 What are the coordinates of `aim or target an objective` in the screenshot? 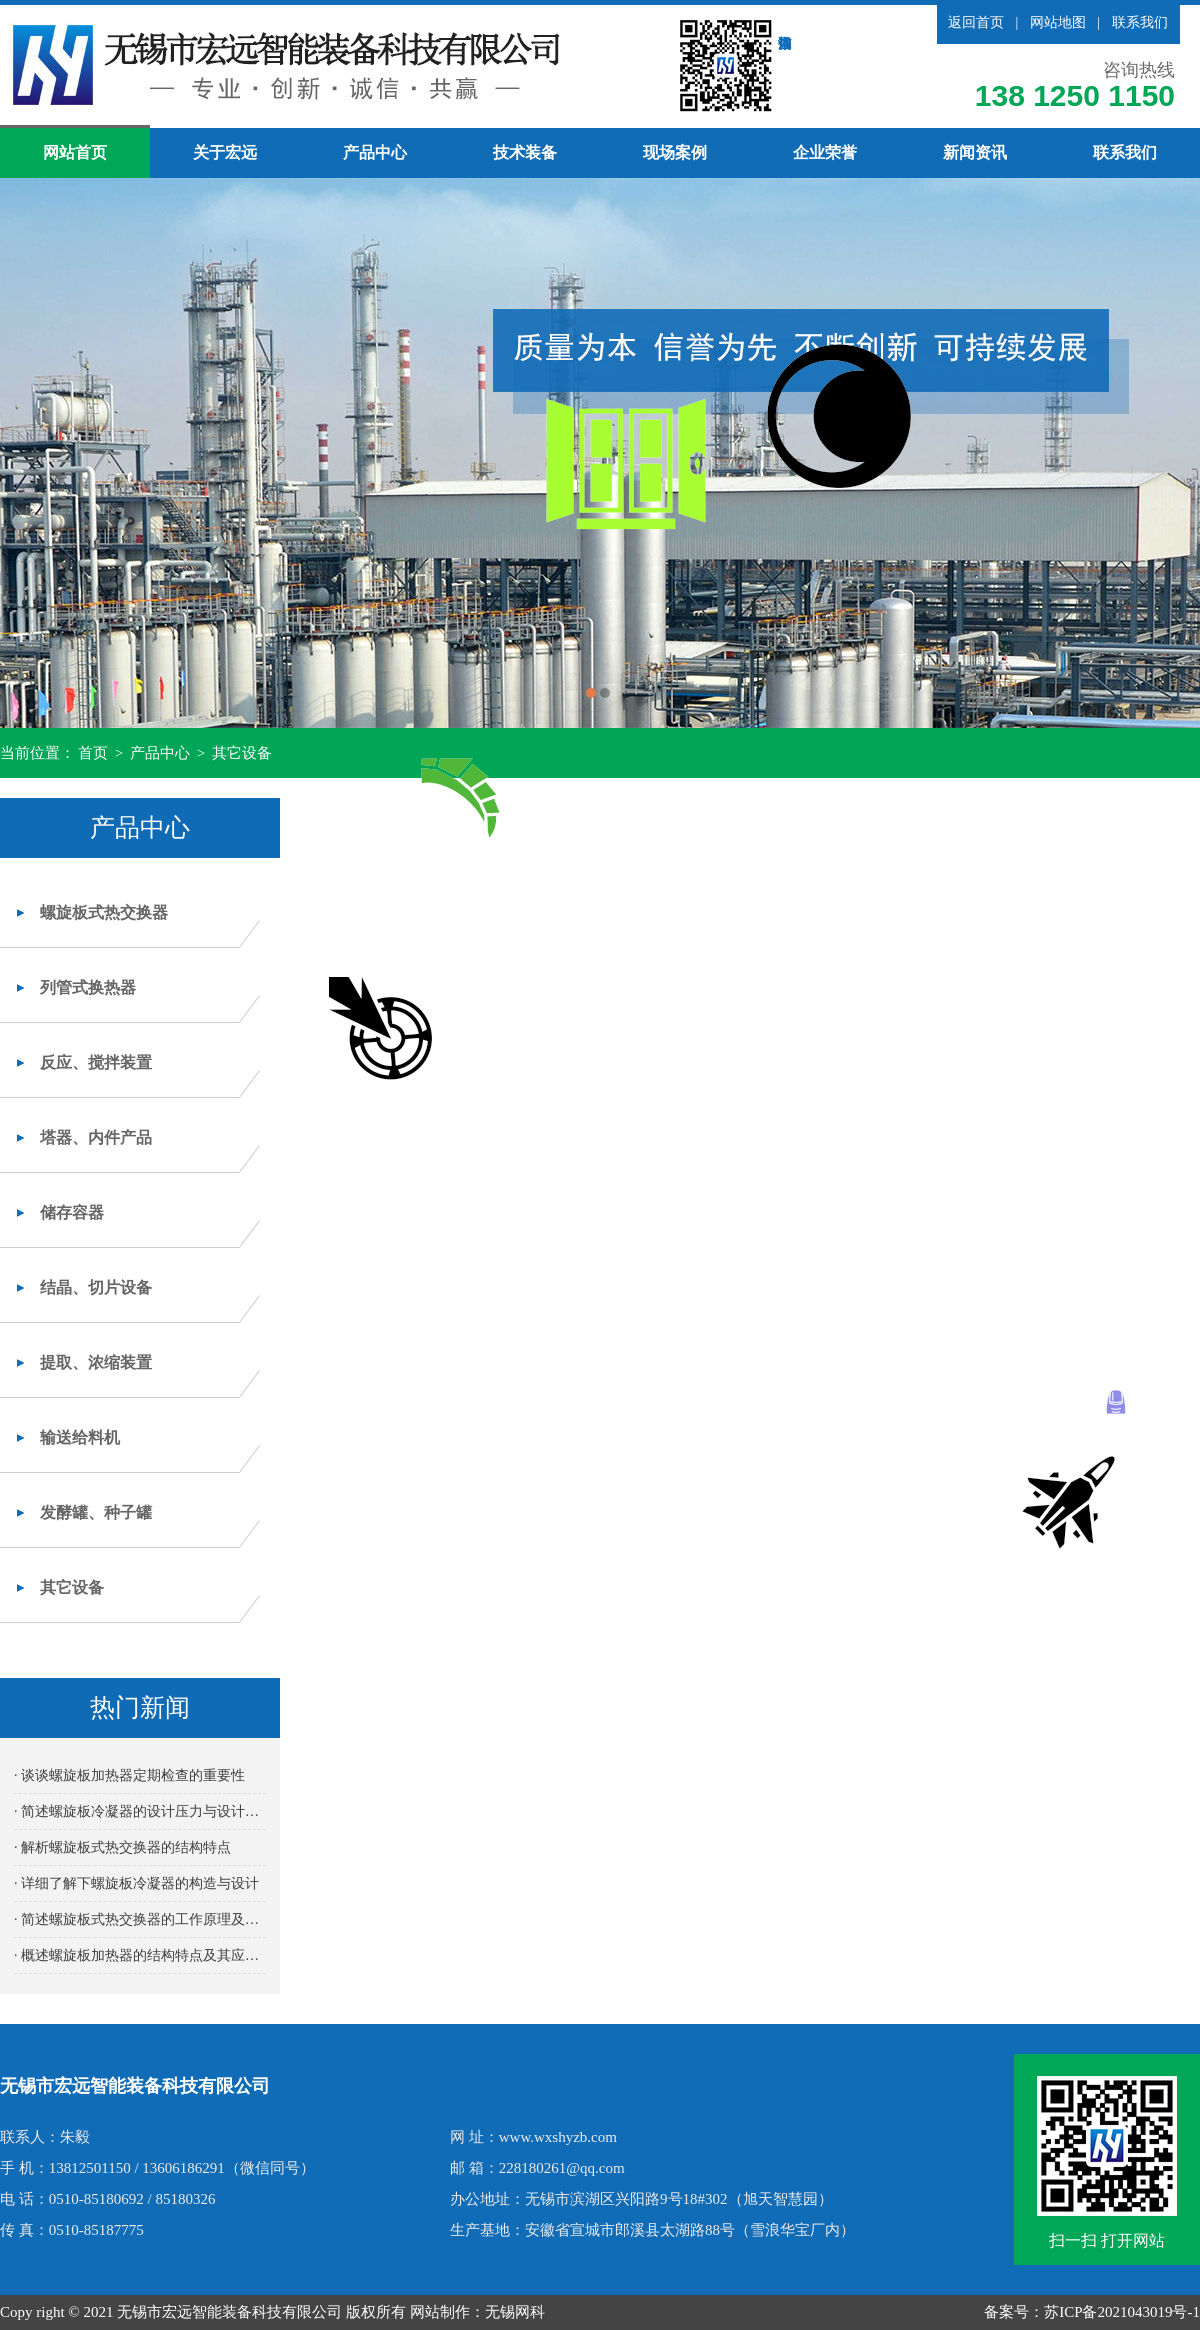 It's located at (380, 1028).